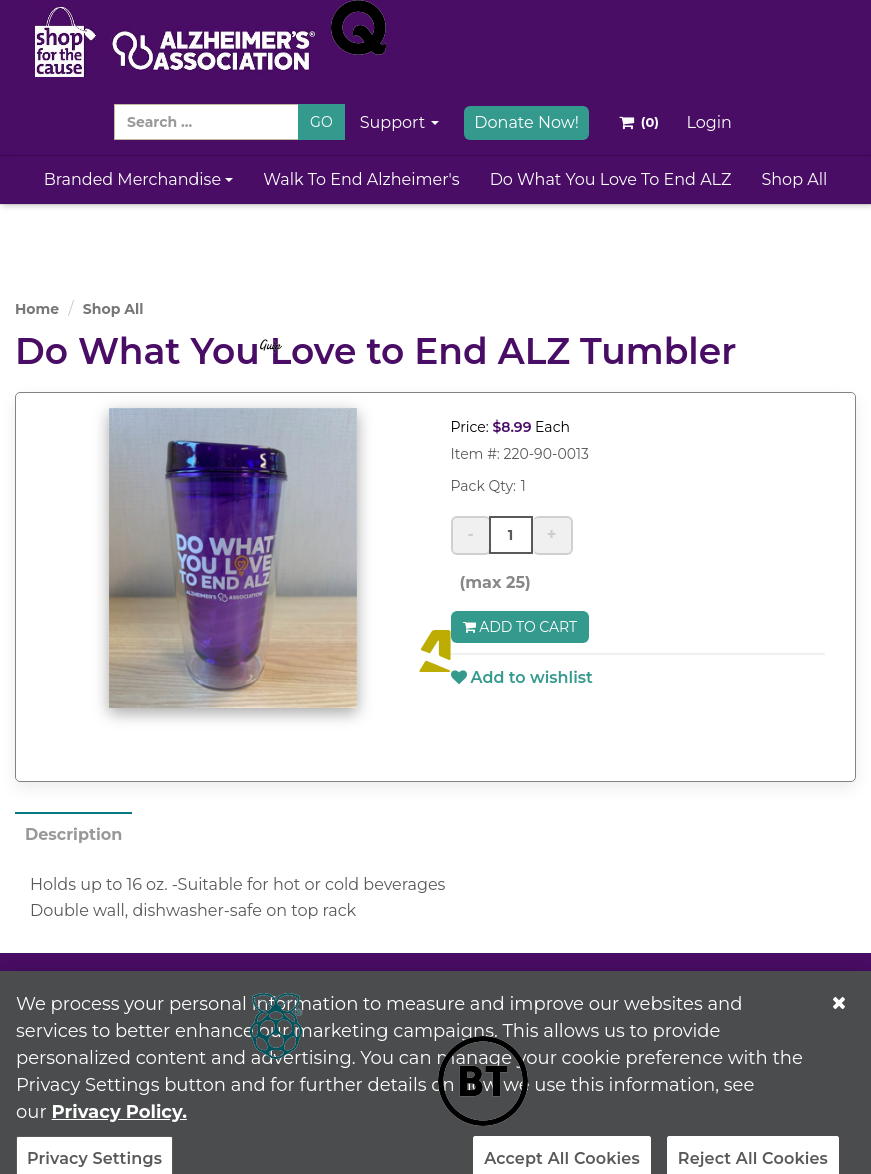 The height and width of the screenshot is (1174, 871). I want to click on Raspberry Pi brand logo, so click(276, 1026).